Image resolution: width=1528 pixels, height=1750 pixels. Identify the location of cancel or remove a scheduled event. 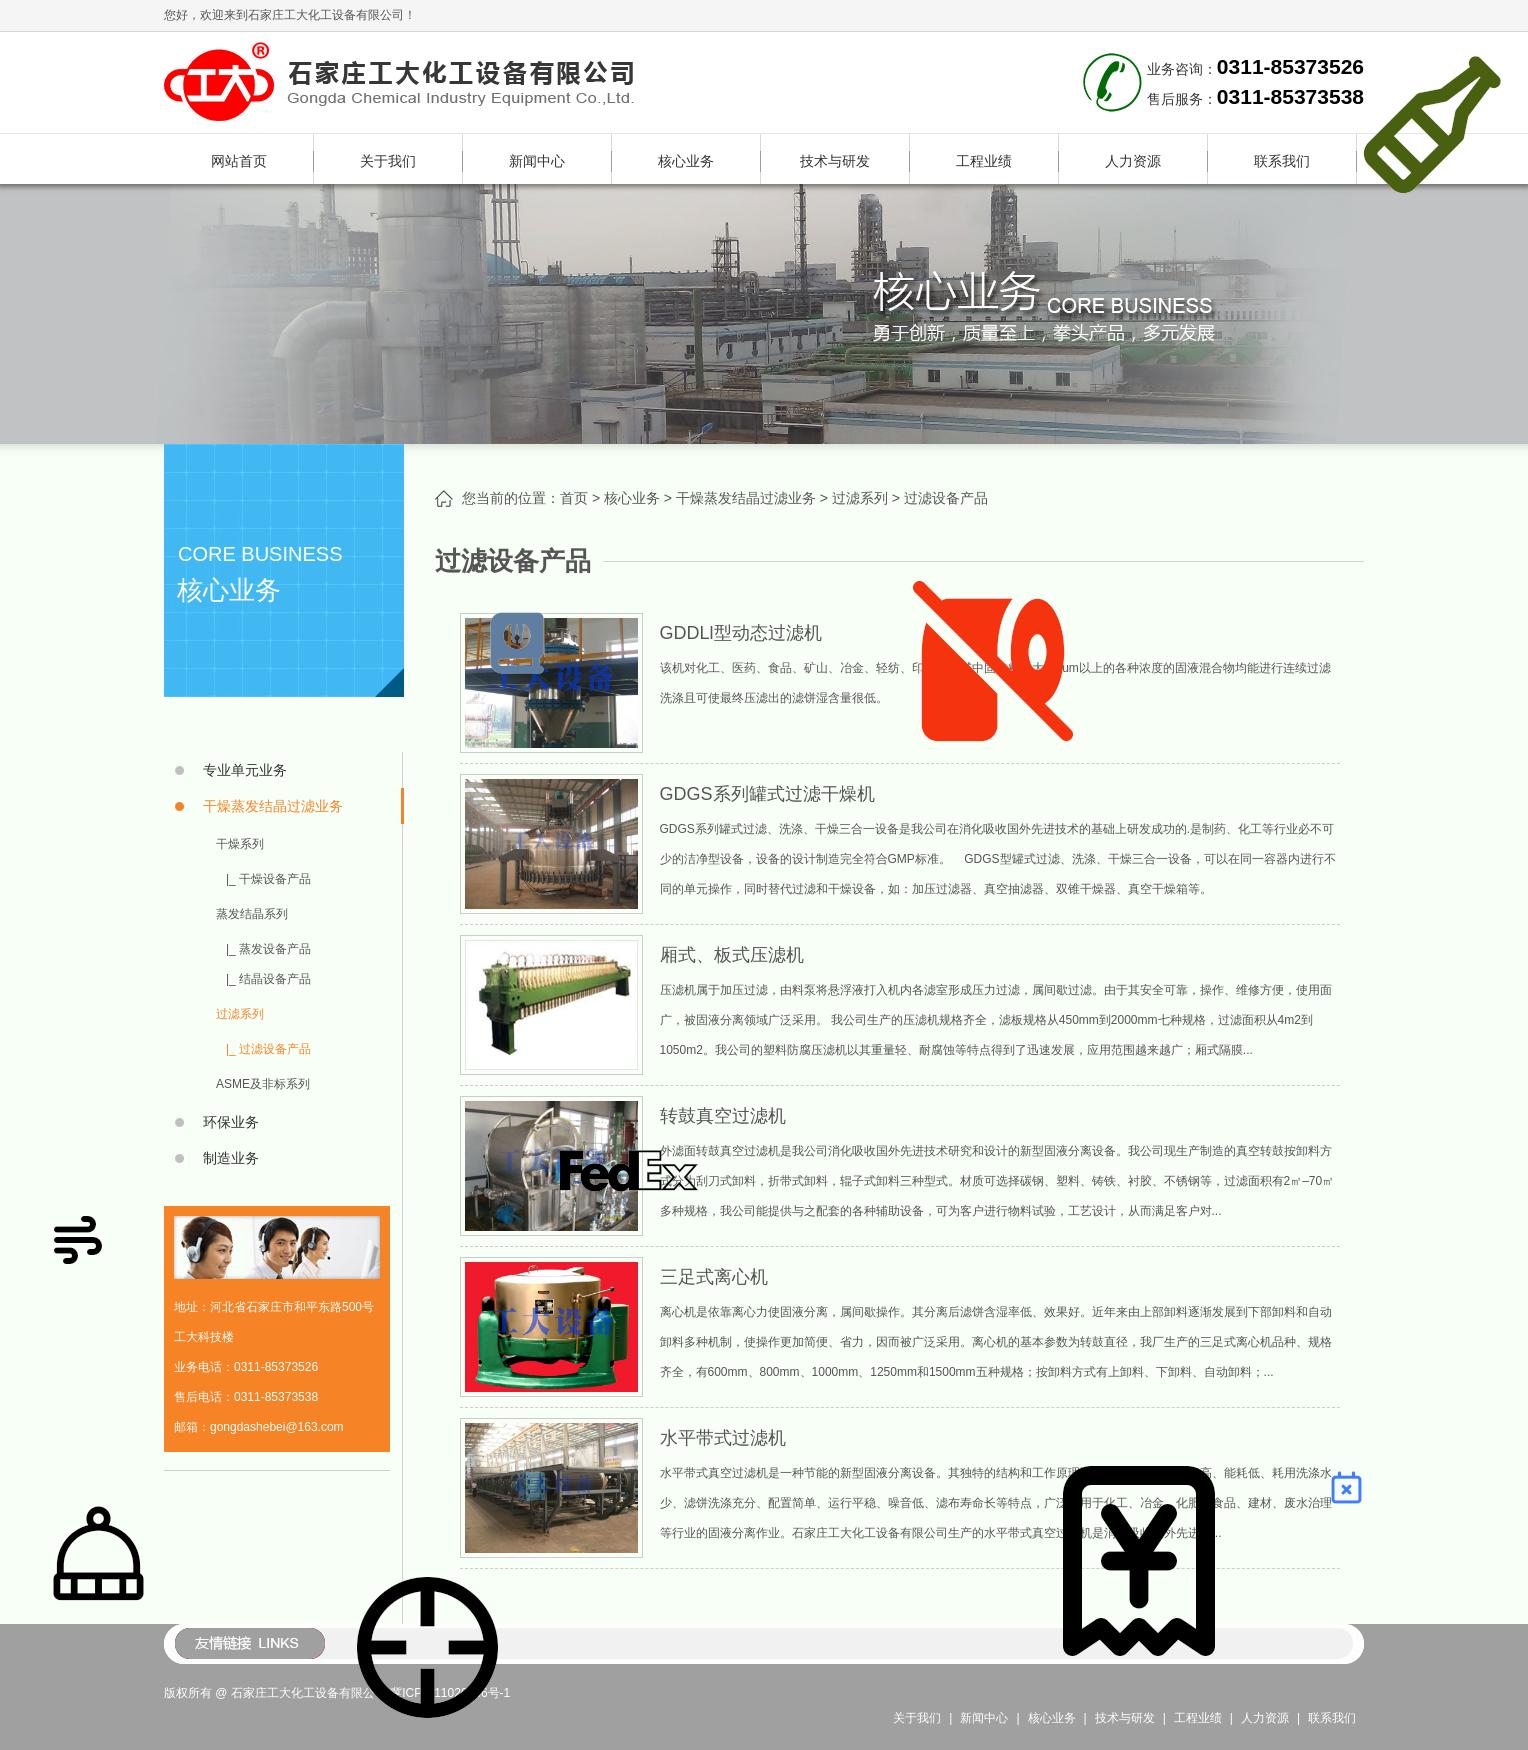
(1346, 1488).